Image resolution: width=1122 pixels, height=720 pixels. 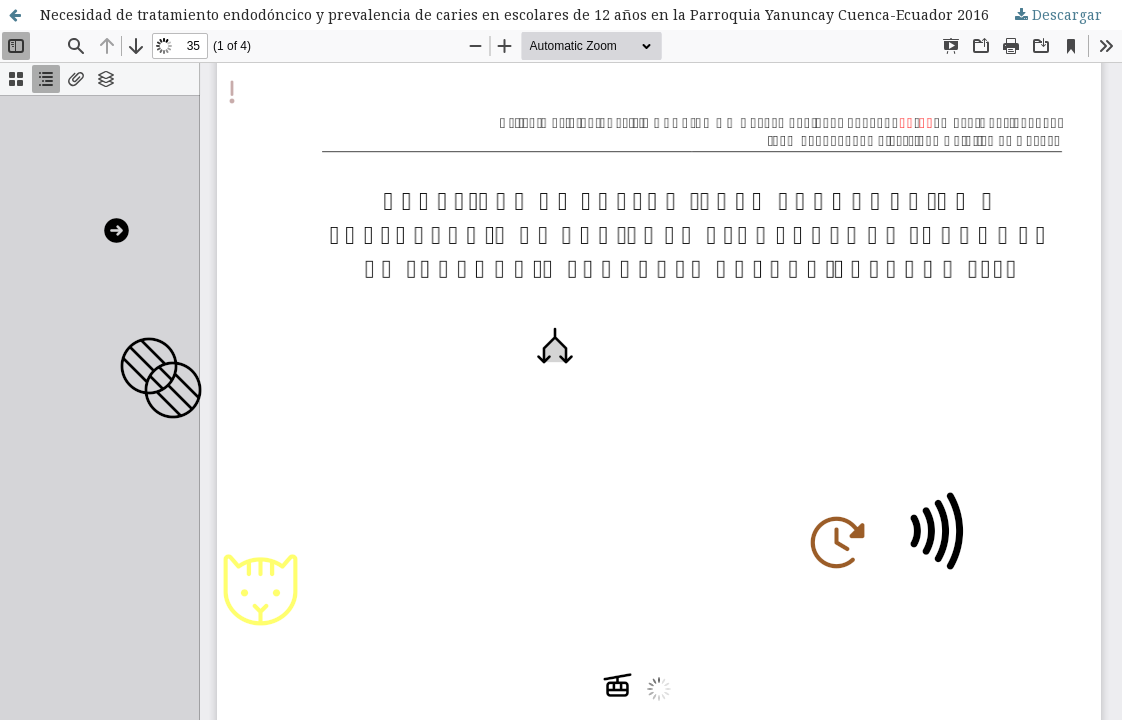 What do you see at coordinates (232, 92) in the screenshot?
I see `indicates a warning or alert requiring attention` at bounding box center [232, 92].